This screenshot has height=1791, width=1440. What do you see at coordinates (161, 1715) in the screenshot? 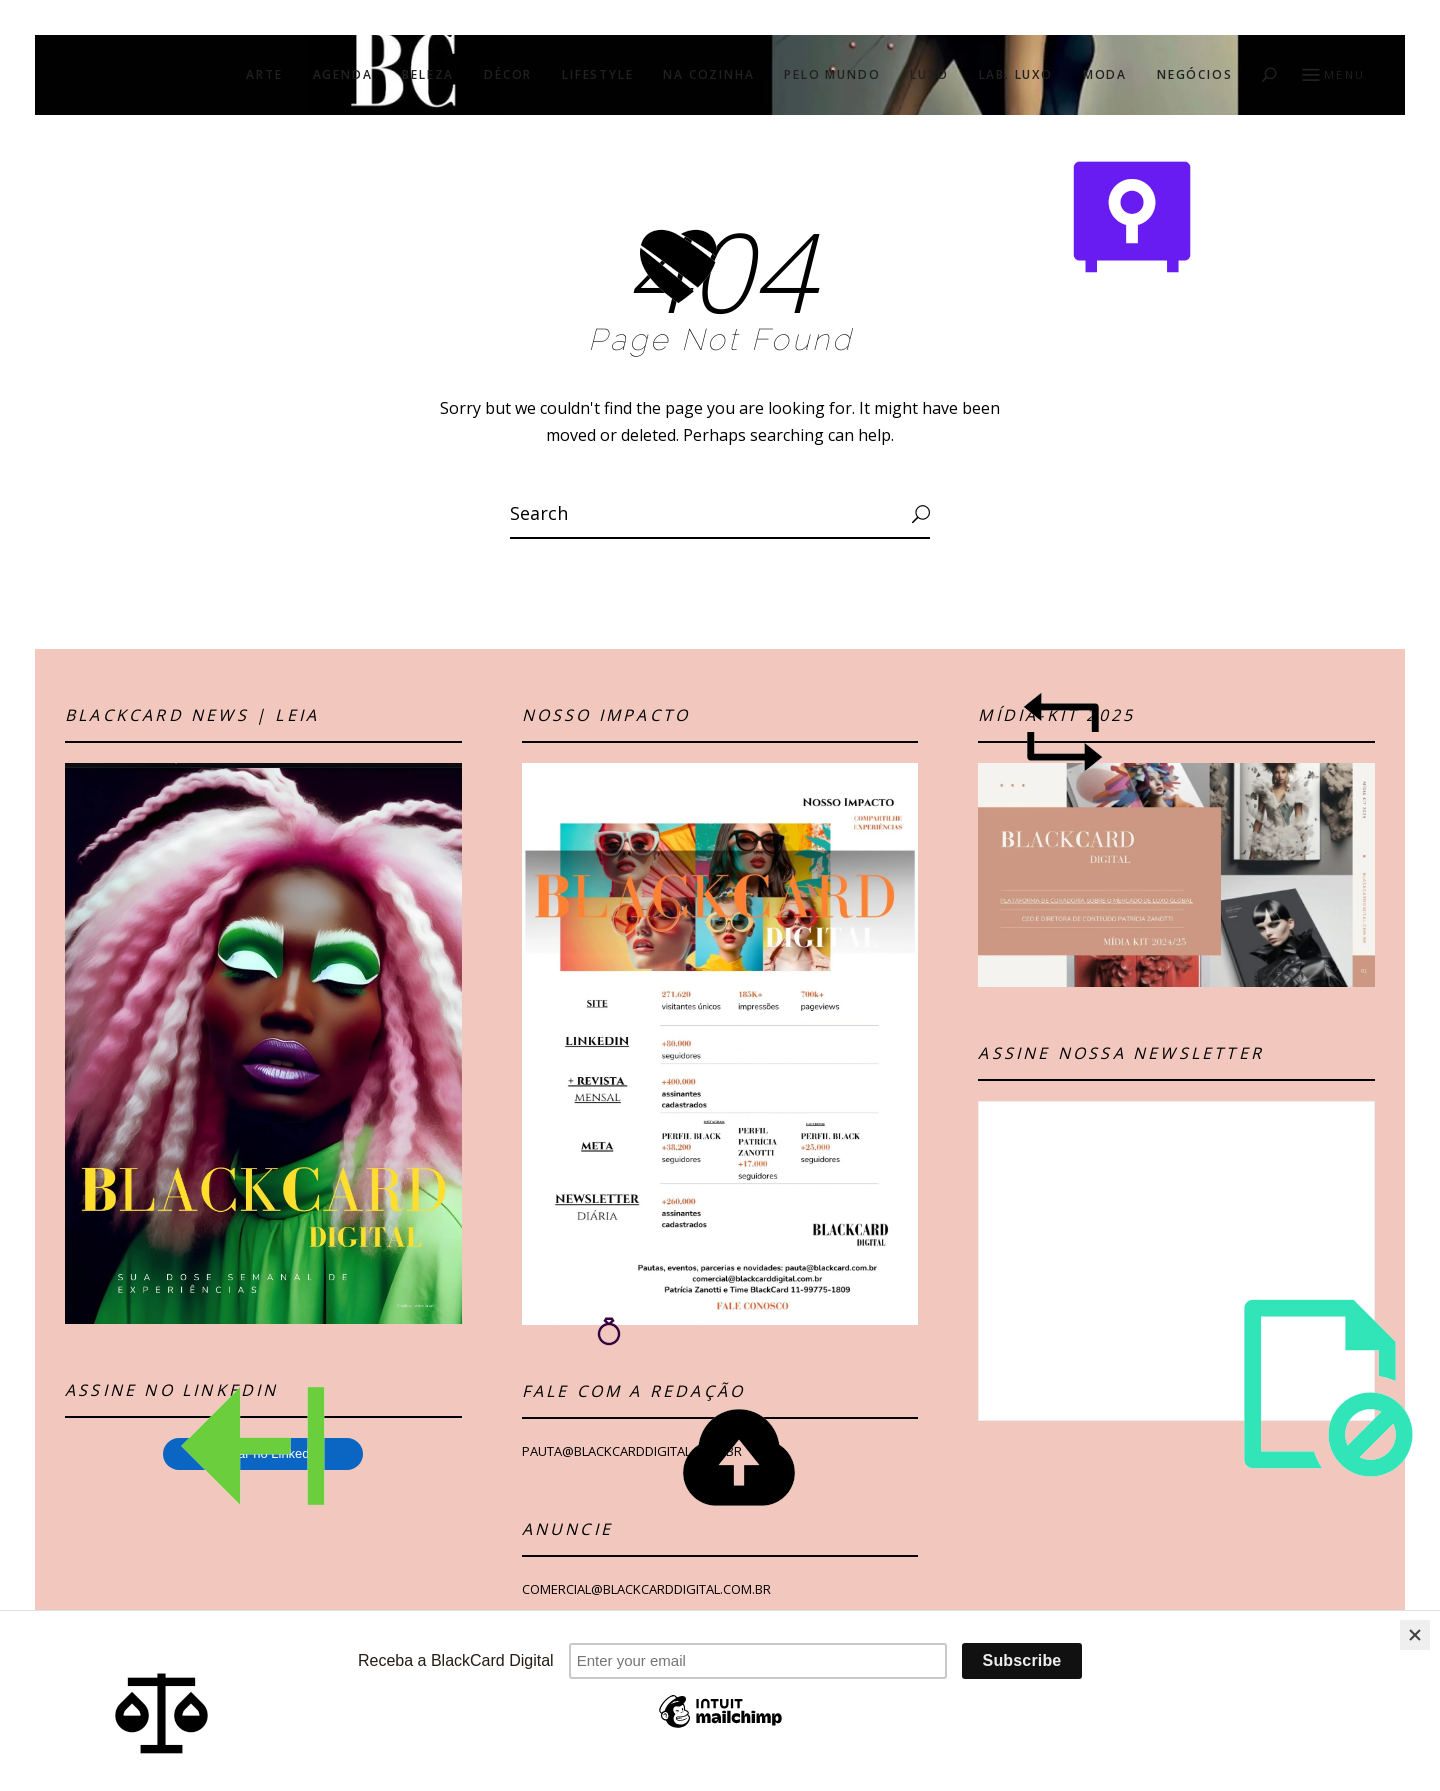
I see `access legal or terms of service information` at bounding box center [161, 1715].